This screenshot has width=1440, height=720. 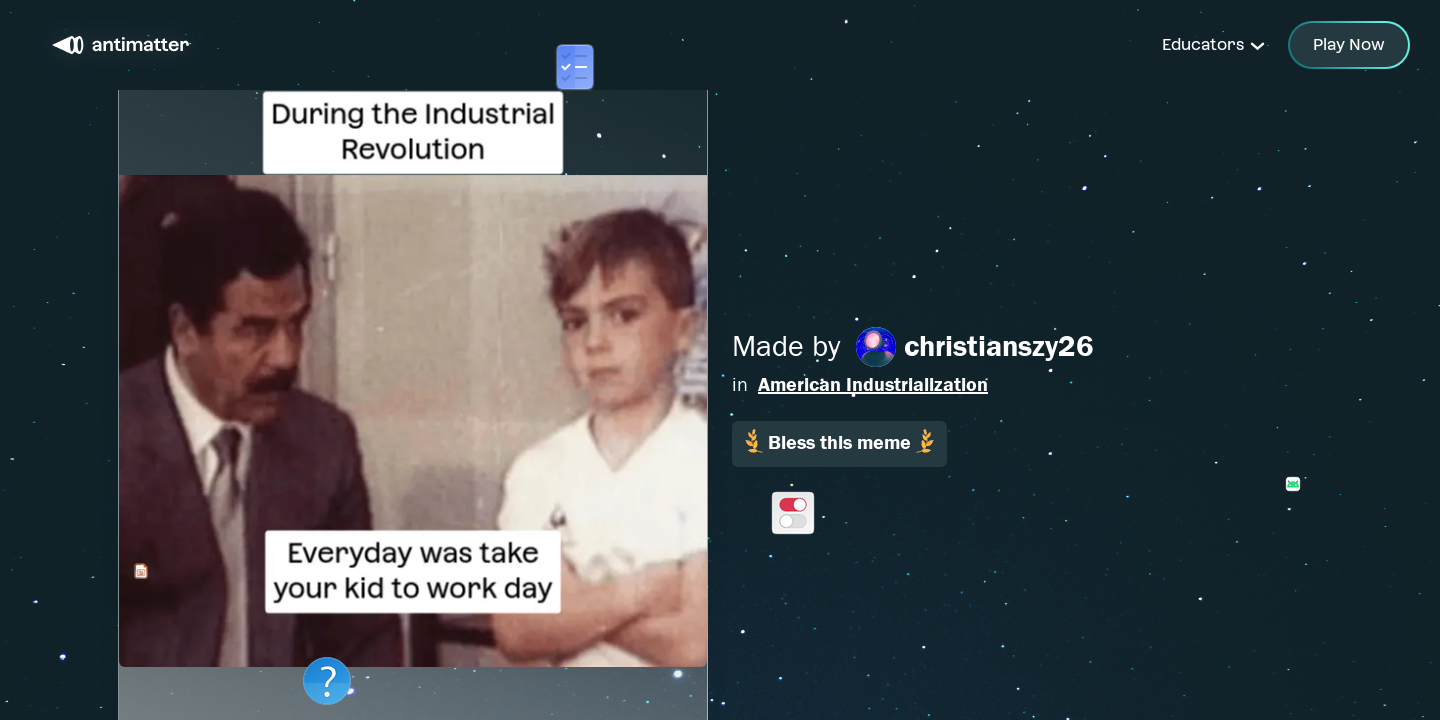 I want to click on open android app or emulator, so click(x=1293, y=484).